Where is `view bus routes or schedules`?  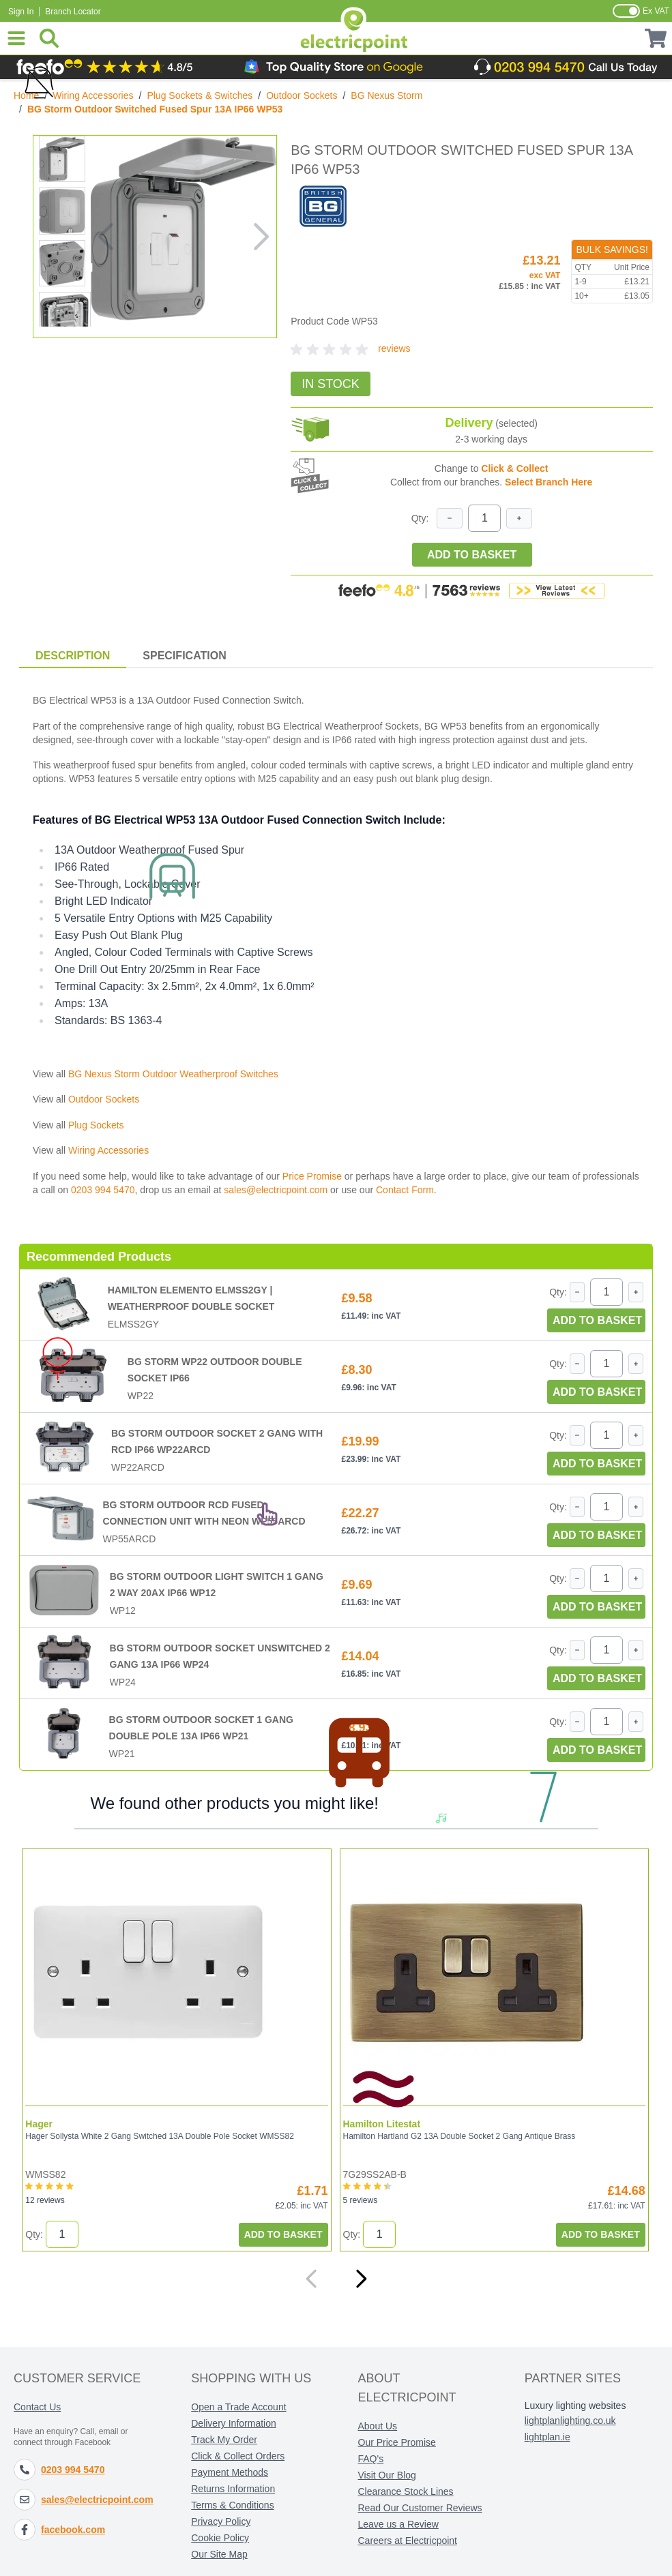
view bus routes or schedules is located at coordinates (359, 1752).